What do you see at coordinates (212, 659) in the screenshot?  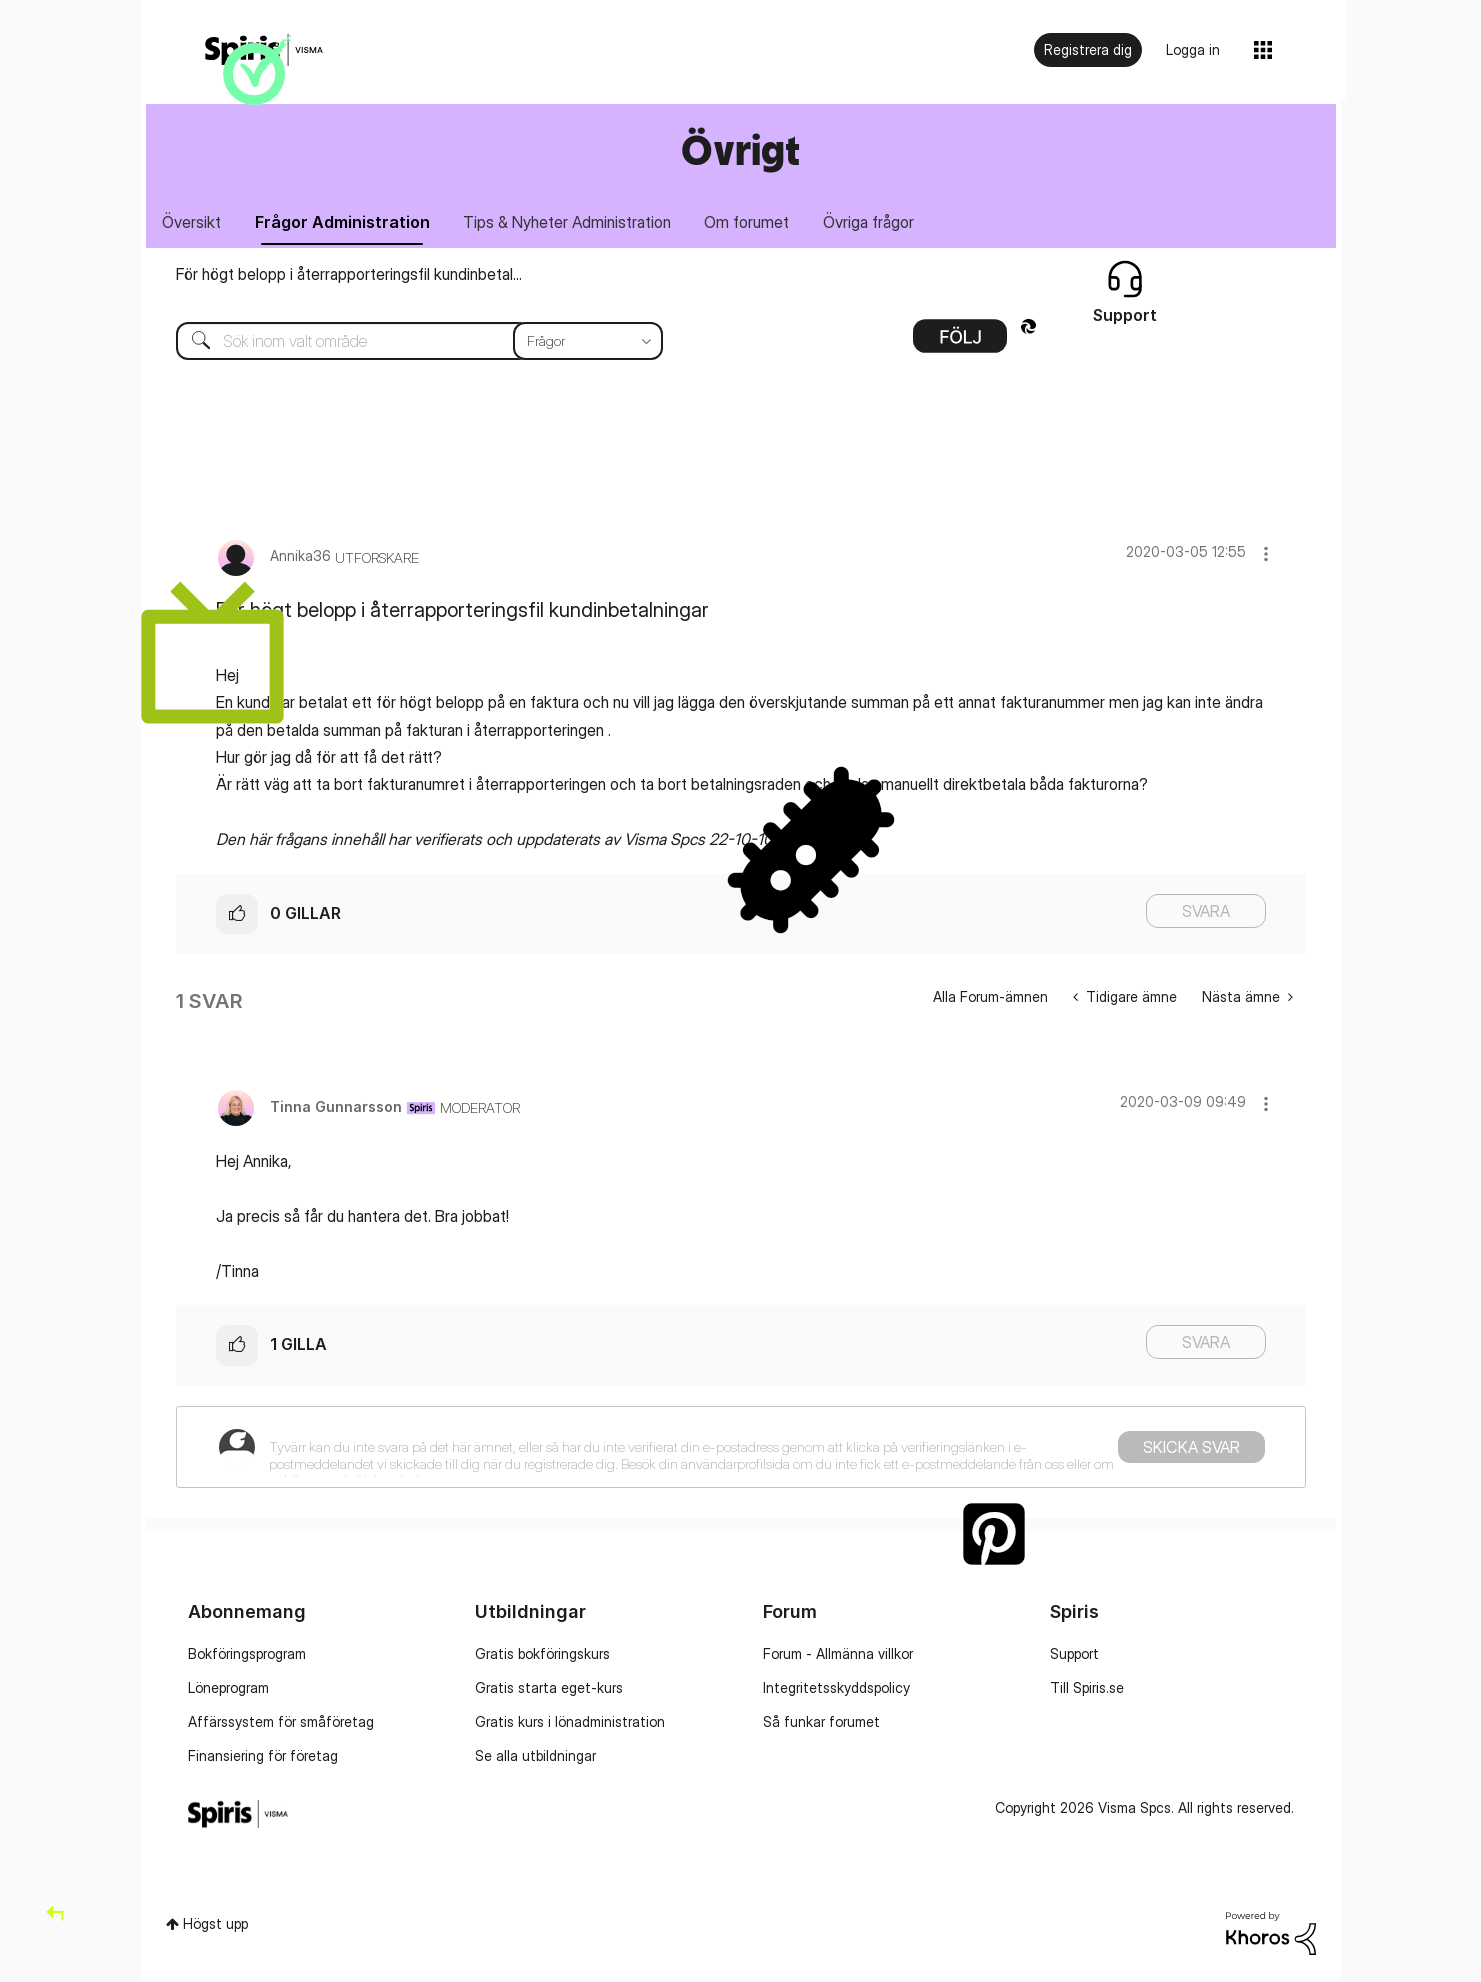 I see `access TV or video streaming features` at bounding box center [212, 659].